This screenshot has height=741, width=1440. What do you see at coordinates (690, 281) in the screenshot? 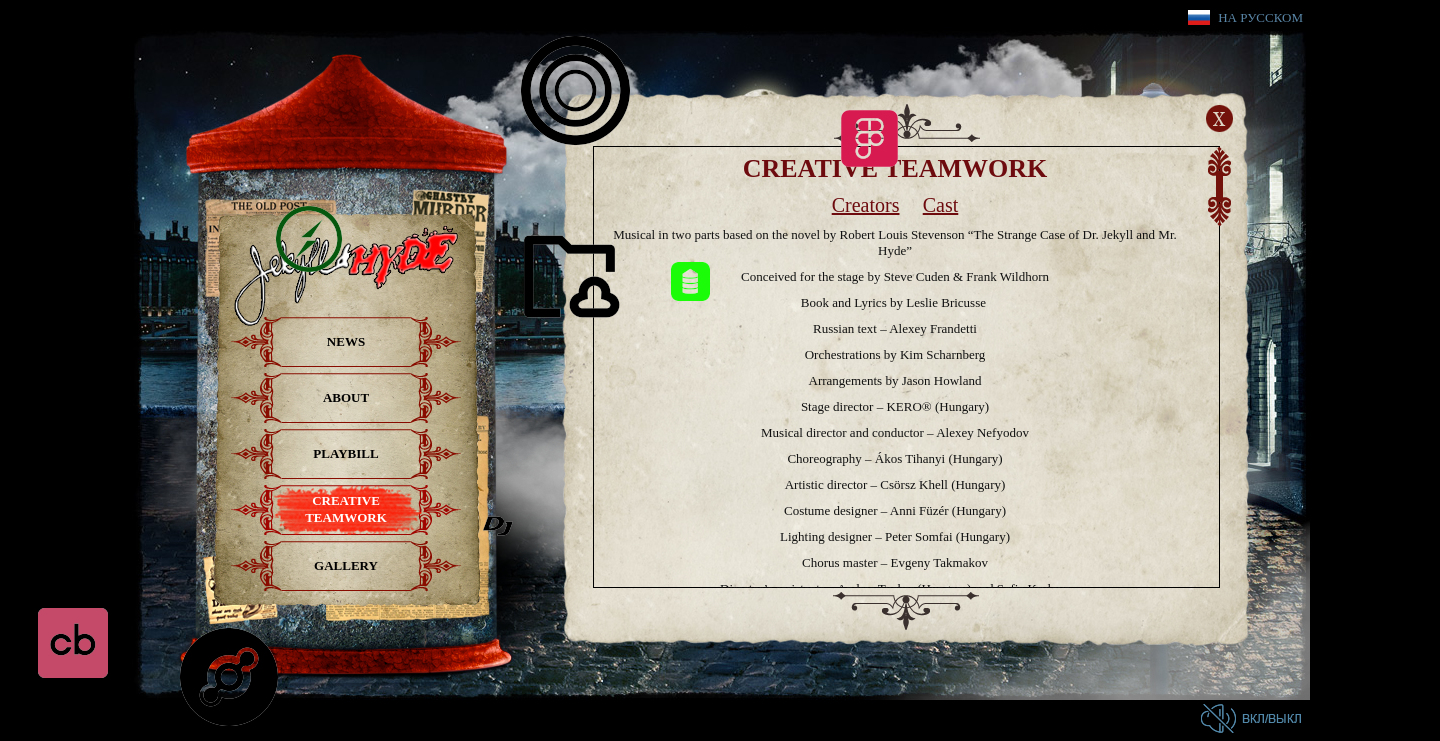
I see `namesilo domain registrar logo` at bounding box center [690, 281].